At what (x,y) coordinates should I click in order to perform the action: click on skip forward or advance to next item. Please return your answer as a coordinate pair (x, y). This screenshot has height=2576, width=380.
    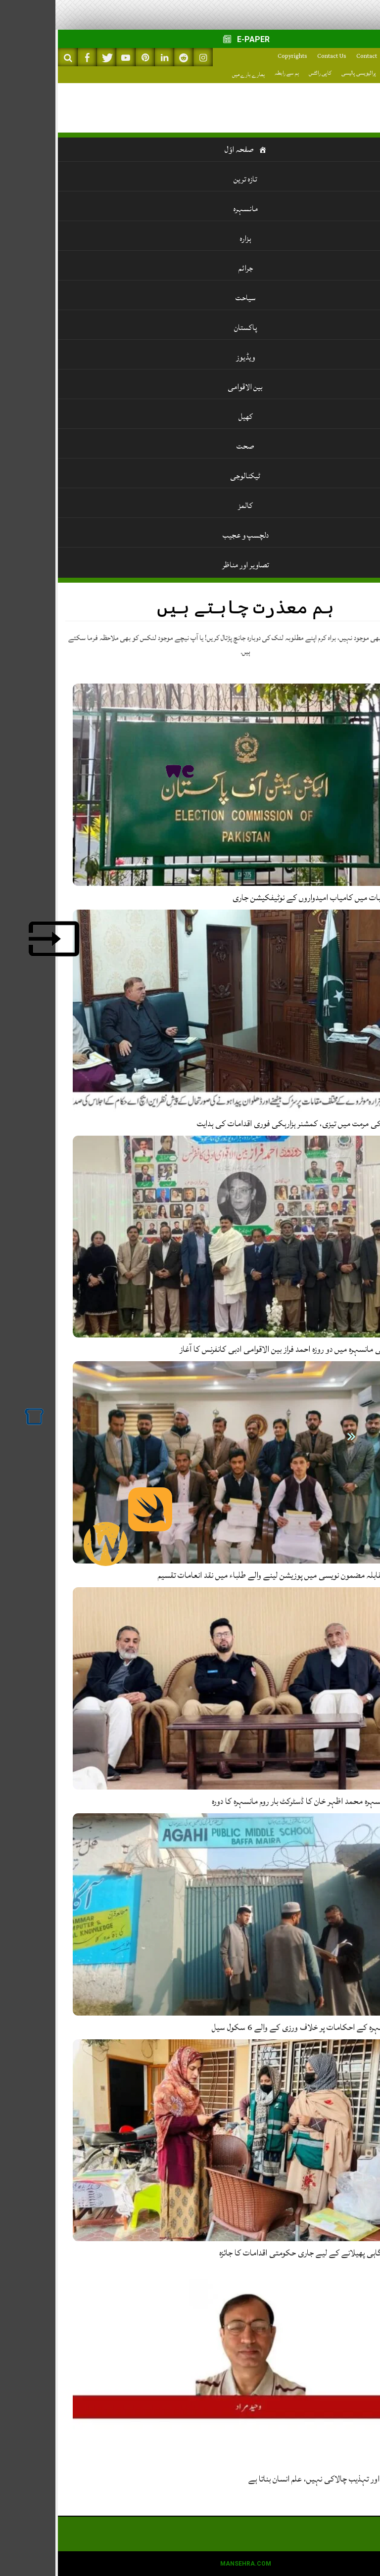
    Looking at the image, I should click on (351, 1436).